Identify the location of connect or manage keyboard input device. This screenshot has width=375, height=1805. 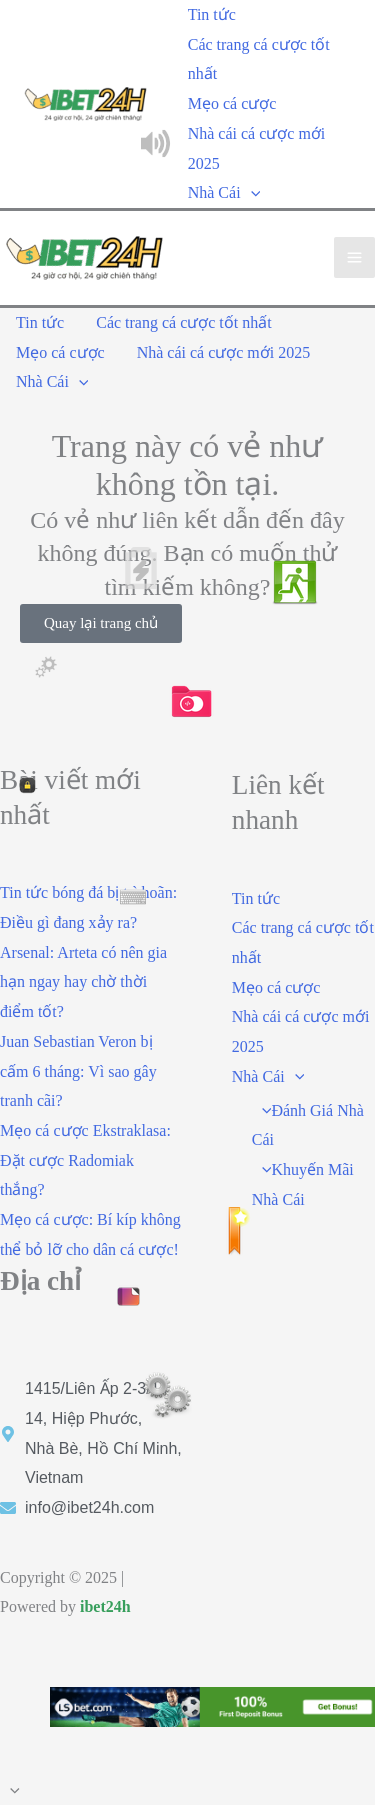
(133, 897).